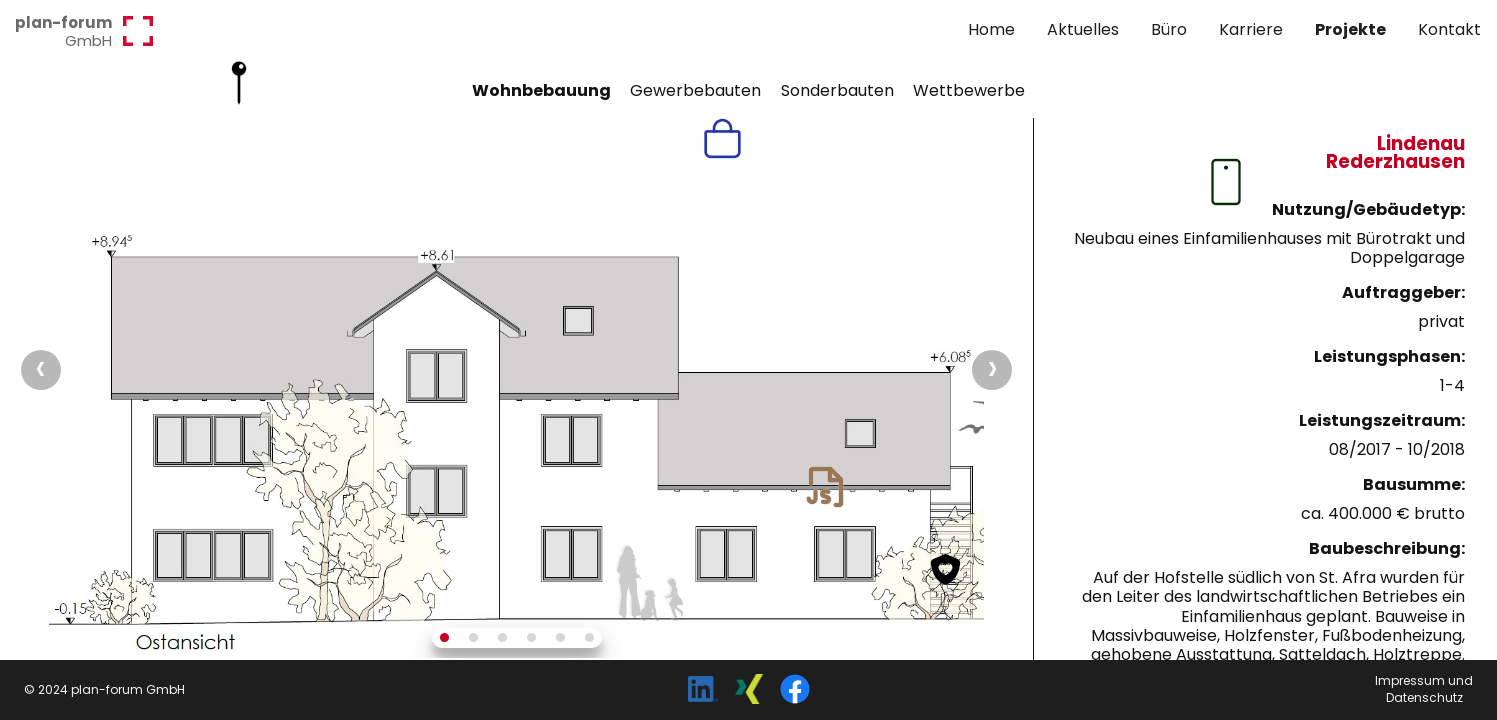 This screenshot has height=720, width=1497. What do you see at coordinates (826, 487) in the screenshot?
I see `javascript file in a project directory` at bounding box center [826, 487].